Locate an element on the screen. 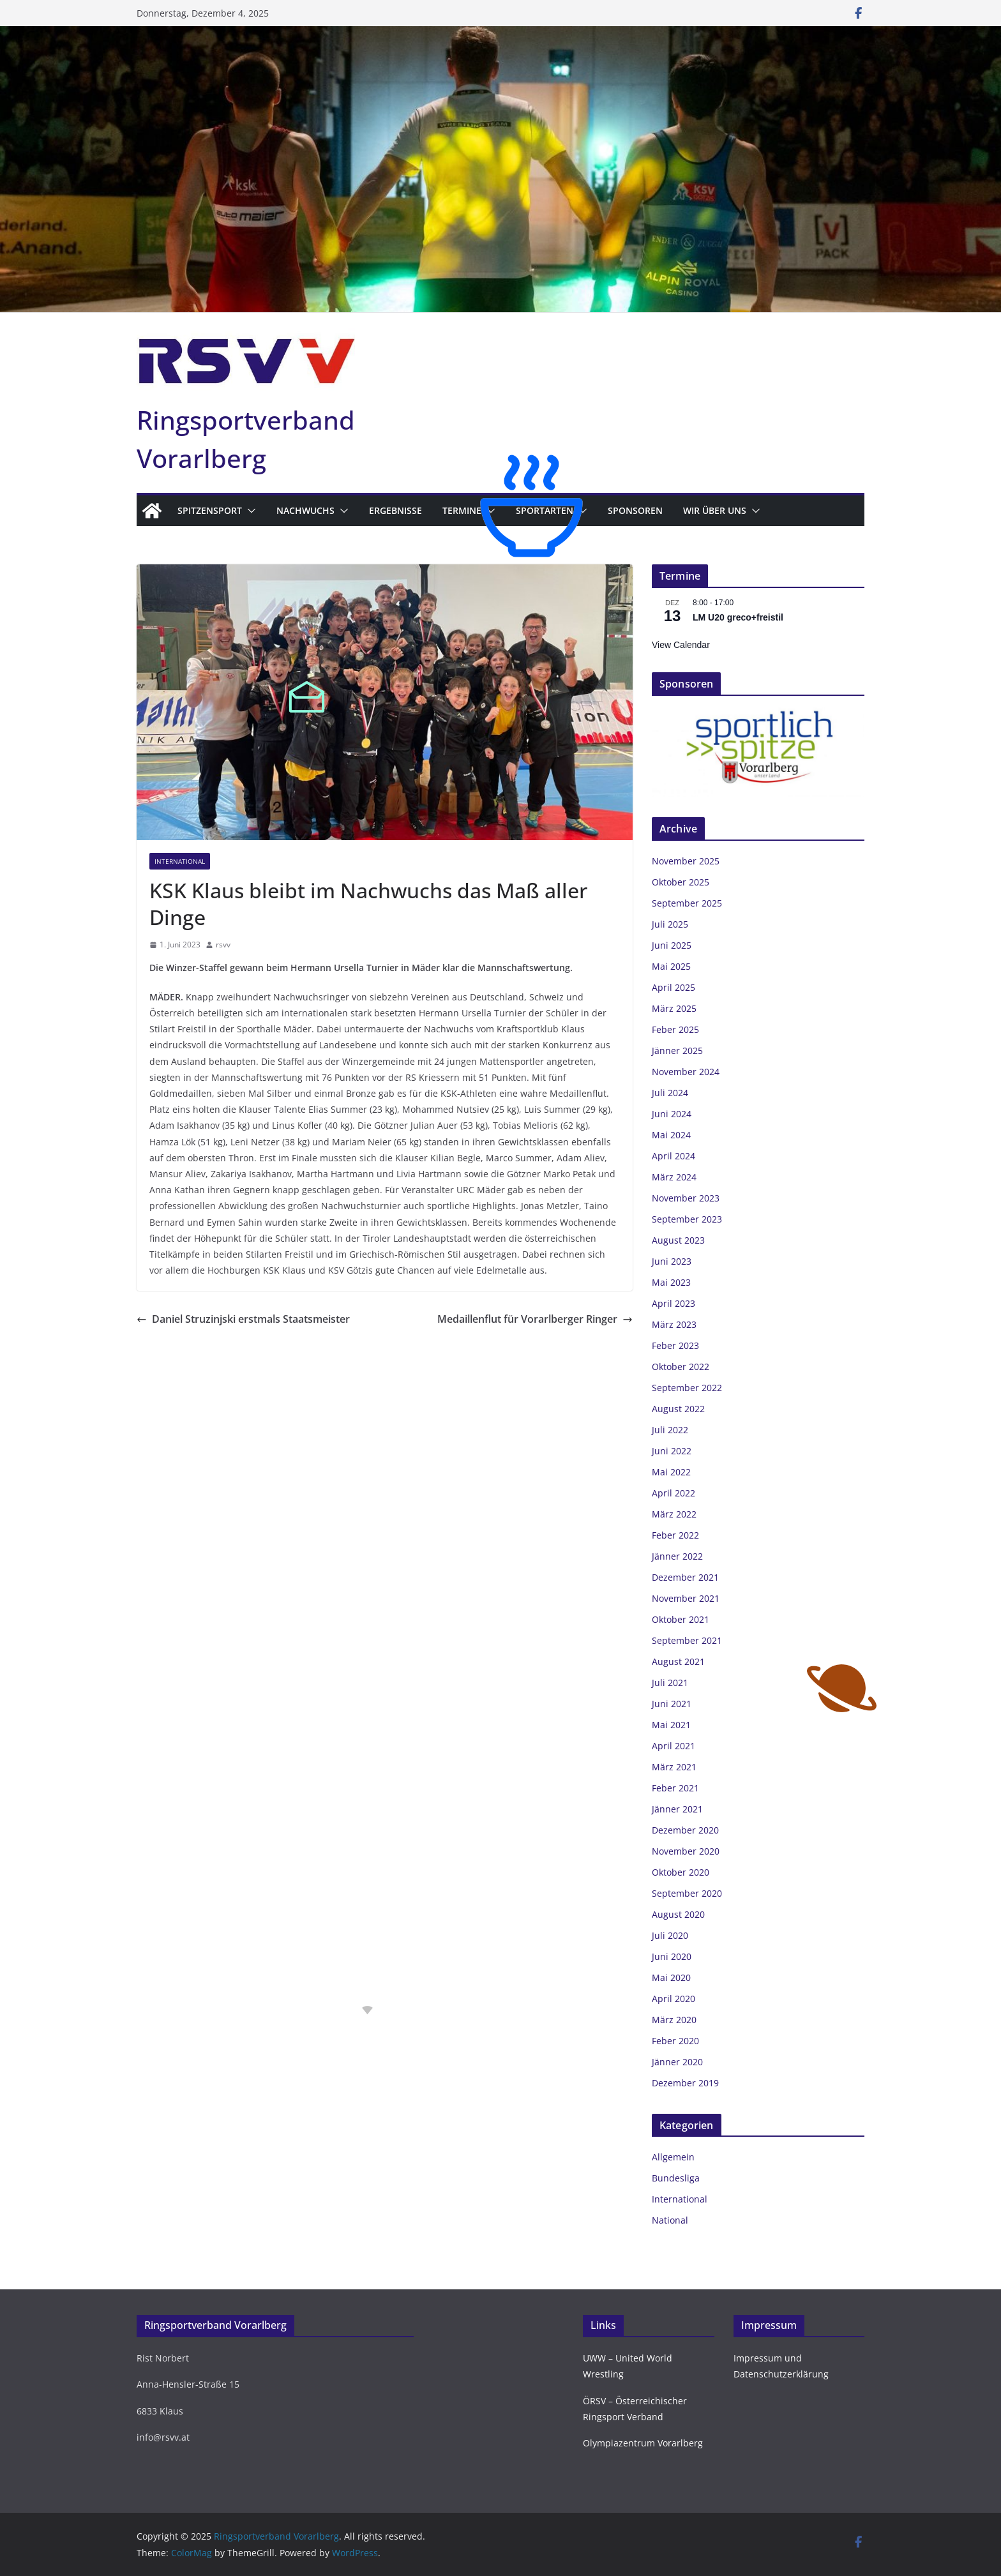 The width and height of the screenshot is (1001, 2576). explore global or worldwide content is located at coordinates (841, 1688).